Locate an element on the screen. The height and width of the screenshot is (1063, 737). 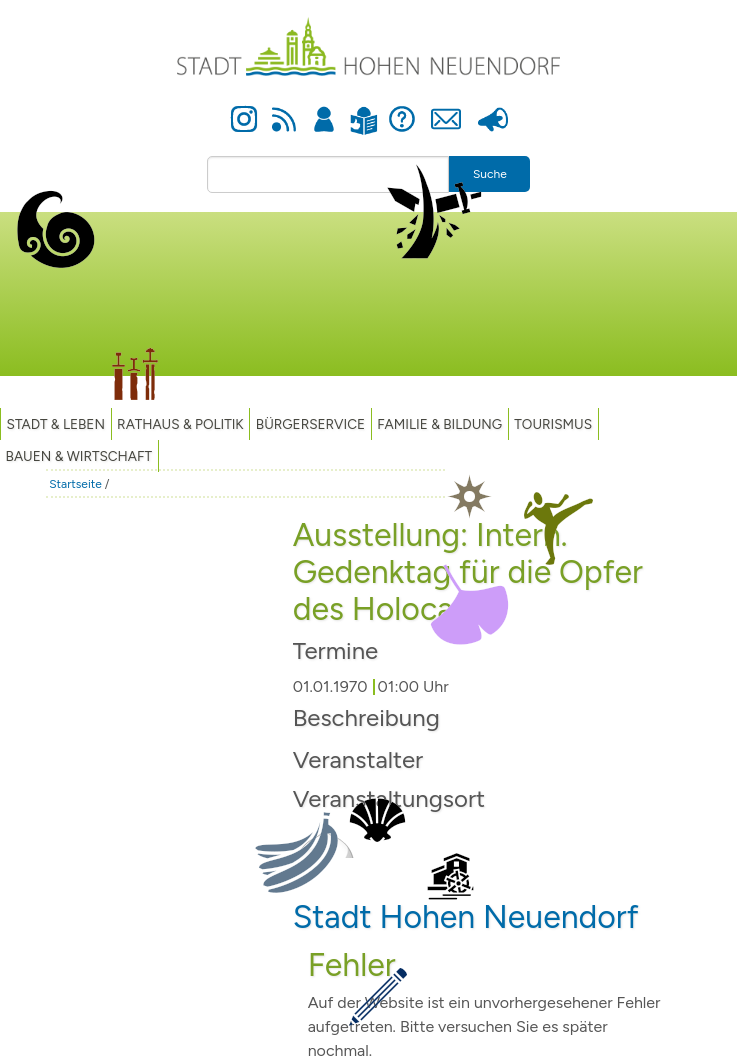
seafood or shellfish category indicator is located at coordinates (377, 819).